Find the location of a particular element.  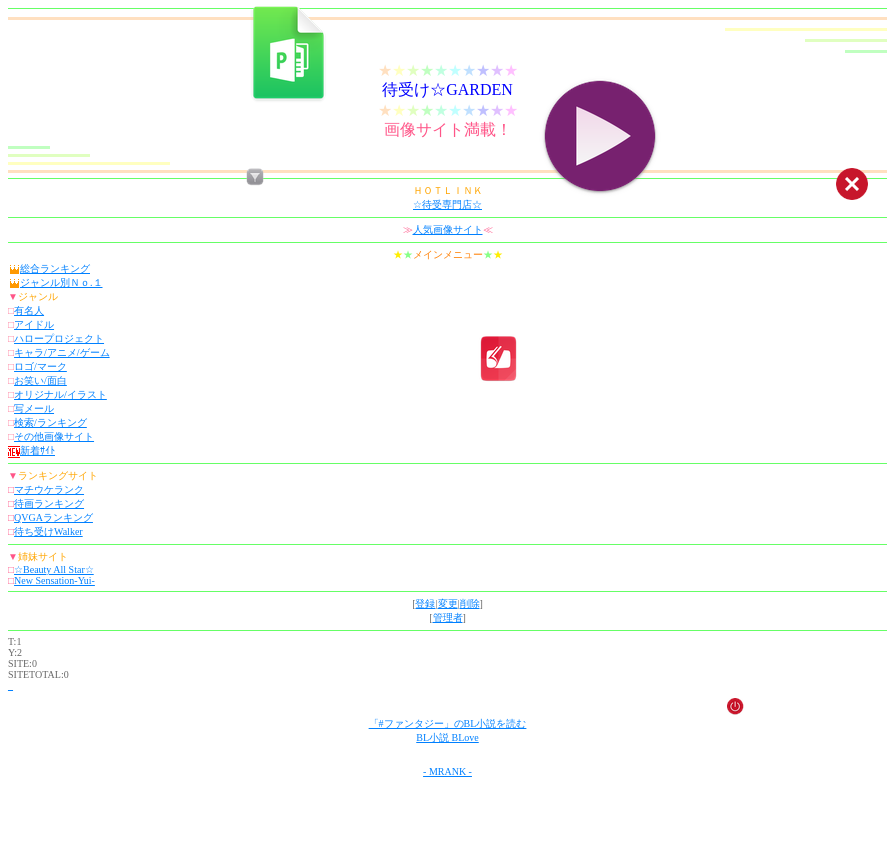

cancel the current action or operation is located at coordinates (852, 184).